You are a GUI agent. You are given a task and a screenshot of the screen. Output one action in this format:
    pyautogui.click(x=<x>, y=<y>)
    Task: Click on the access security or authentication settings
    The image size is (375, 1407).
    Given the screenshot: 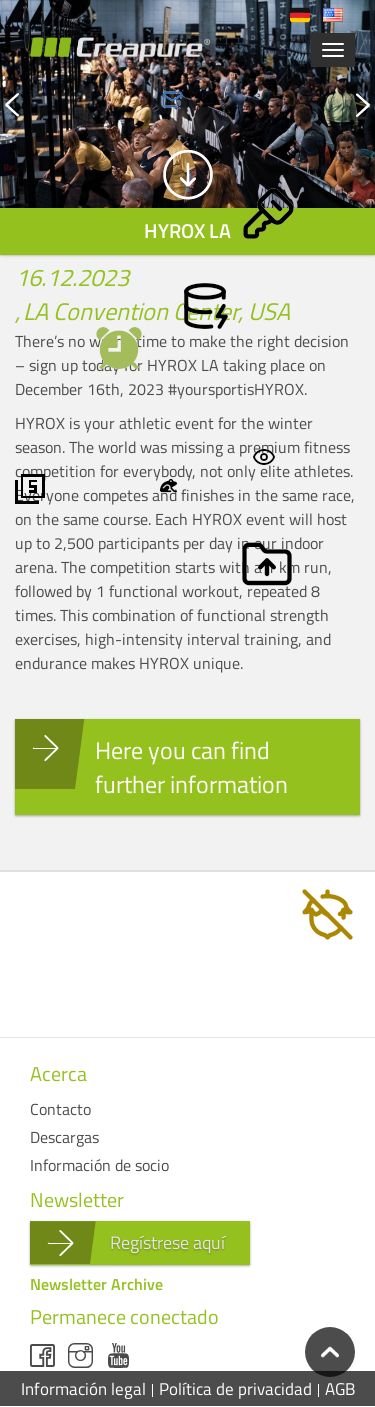 What is the action you would take?
    pyautogui.click(x=268, y=213)
    